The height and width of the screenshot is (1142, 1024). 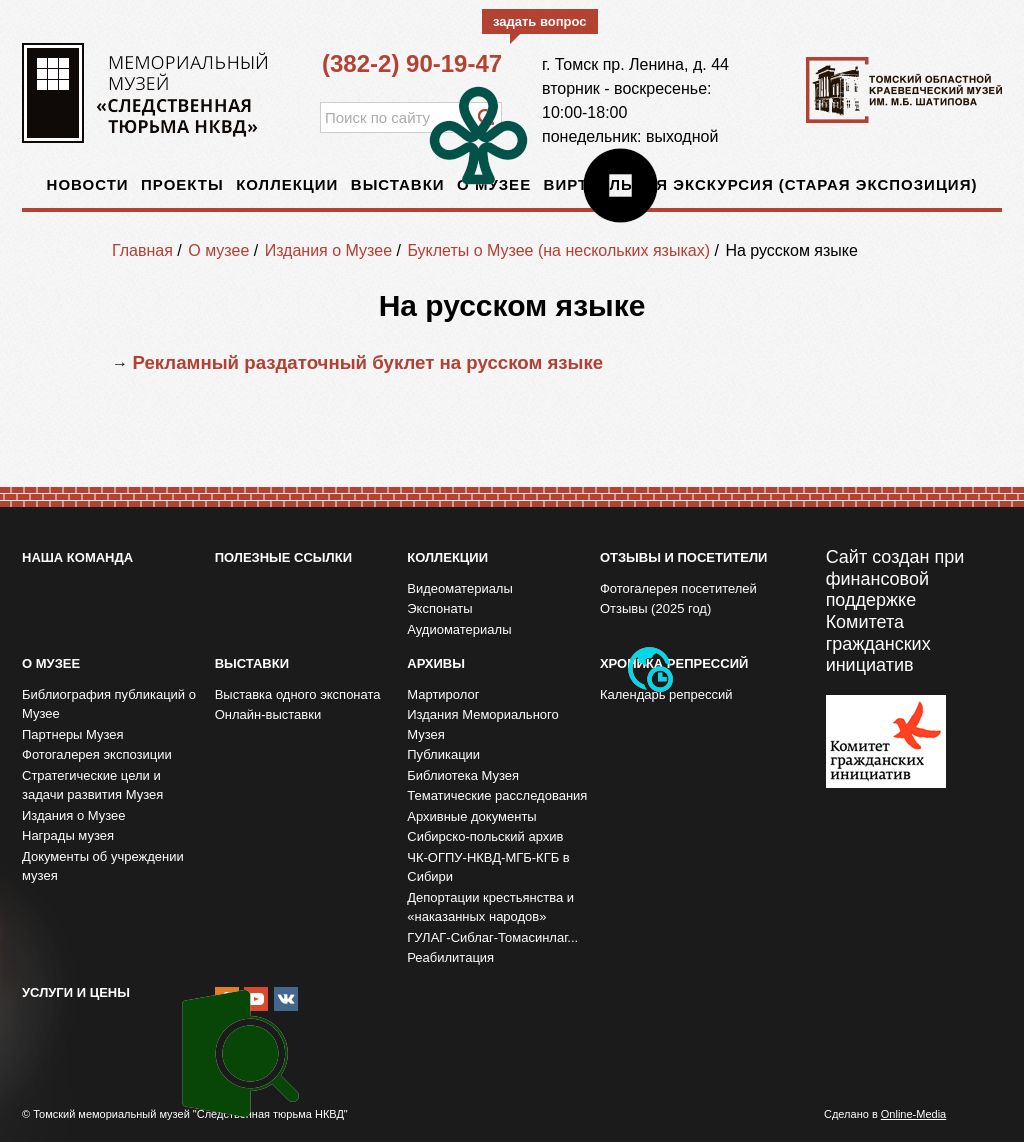 What do you see at coordinates (649, 668) in the screenshot?
I see `view or change time zone settings` at bounding box center [649, 668].